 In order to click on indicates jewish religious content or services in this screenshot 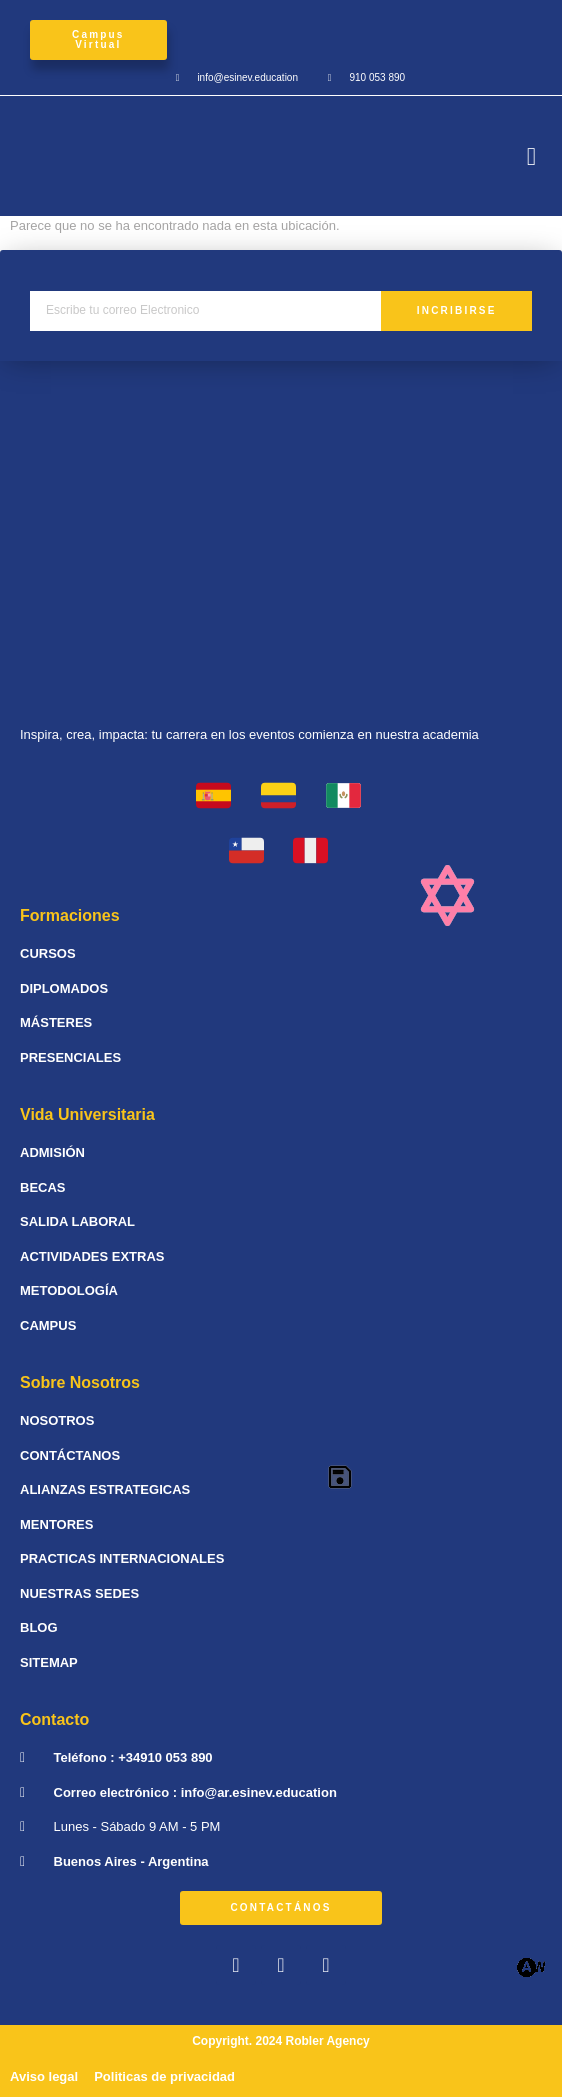, I will do `click(447, 895)`.